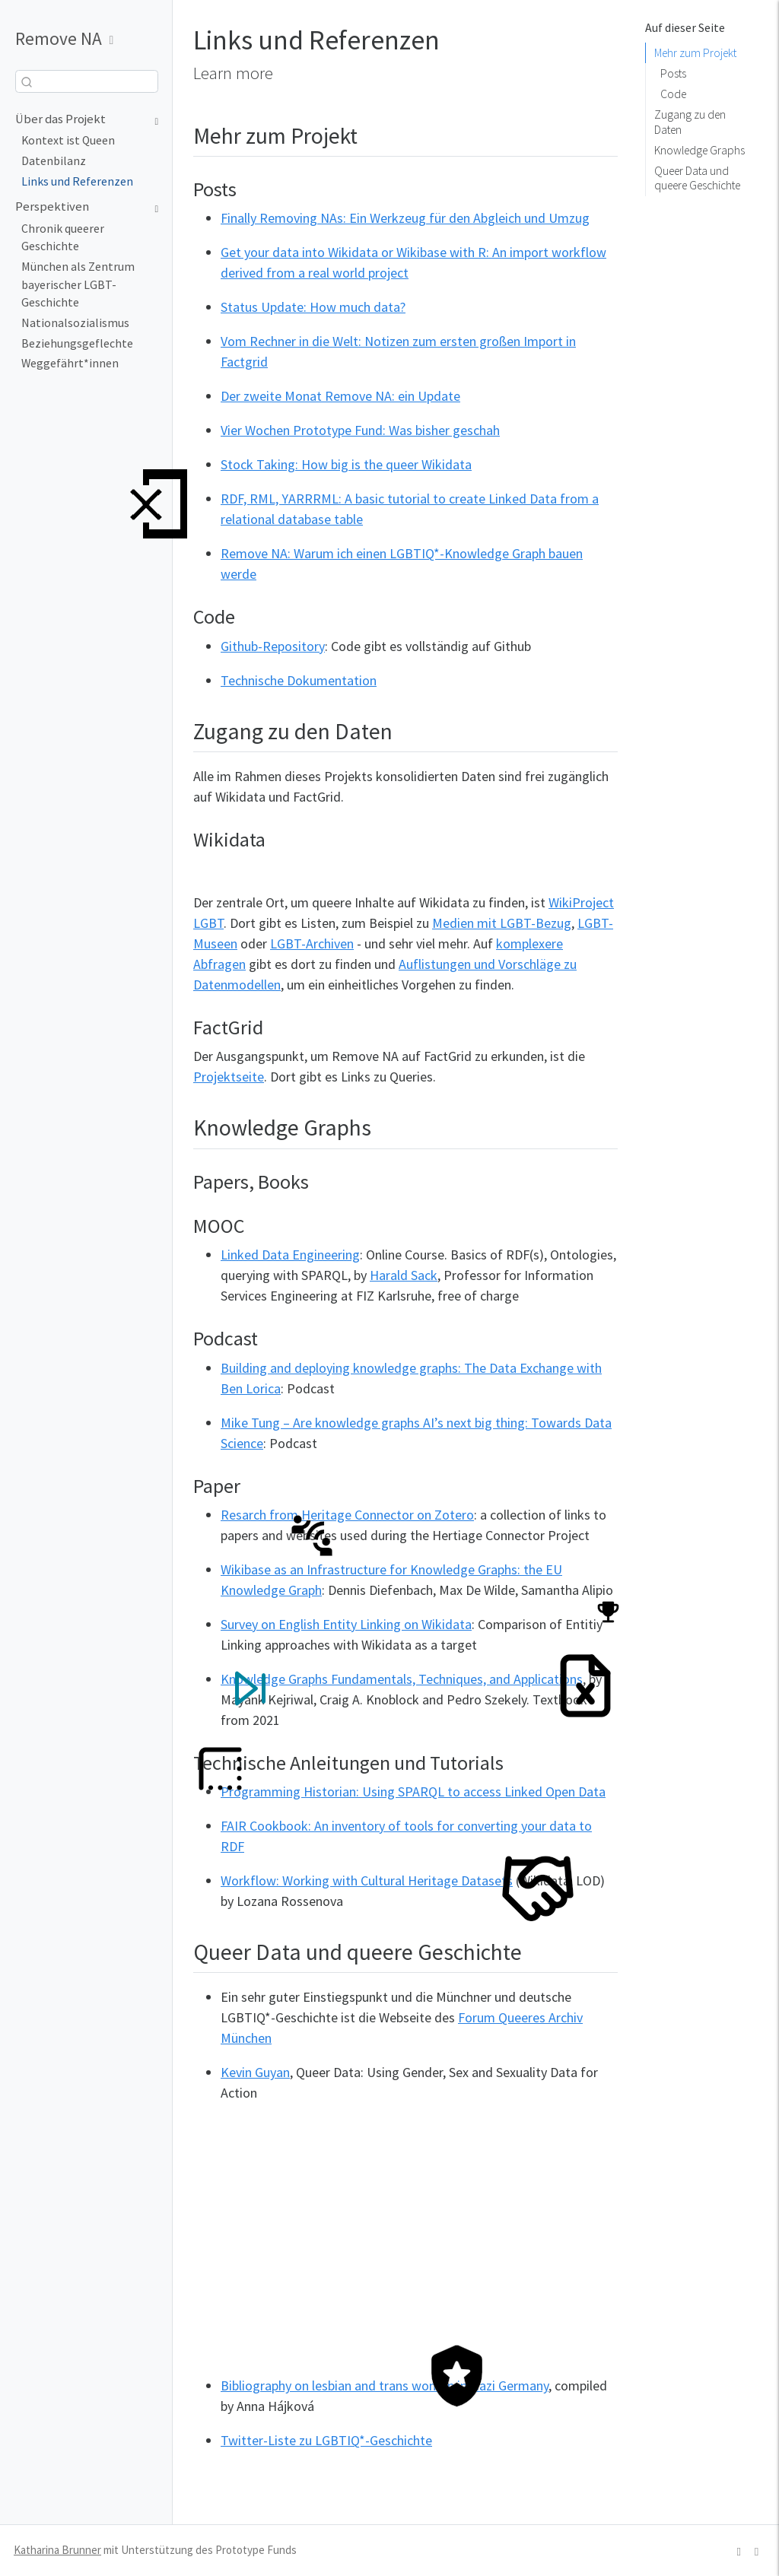  What do you see at coordinates (220, 1768) in the screenshot?
I see `change border style for selected element` at bounding box center [220, 1768].